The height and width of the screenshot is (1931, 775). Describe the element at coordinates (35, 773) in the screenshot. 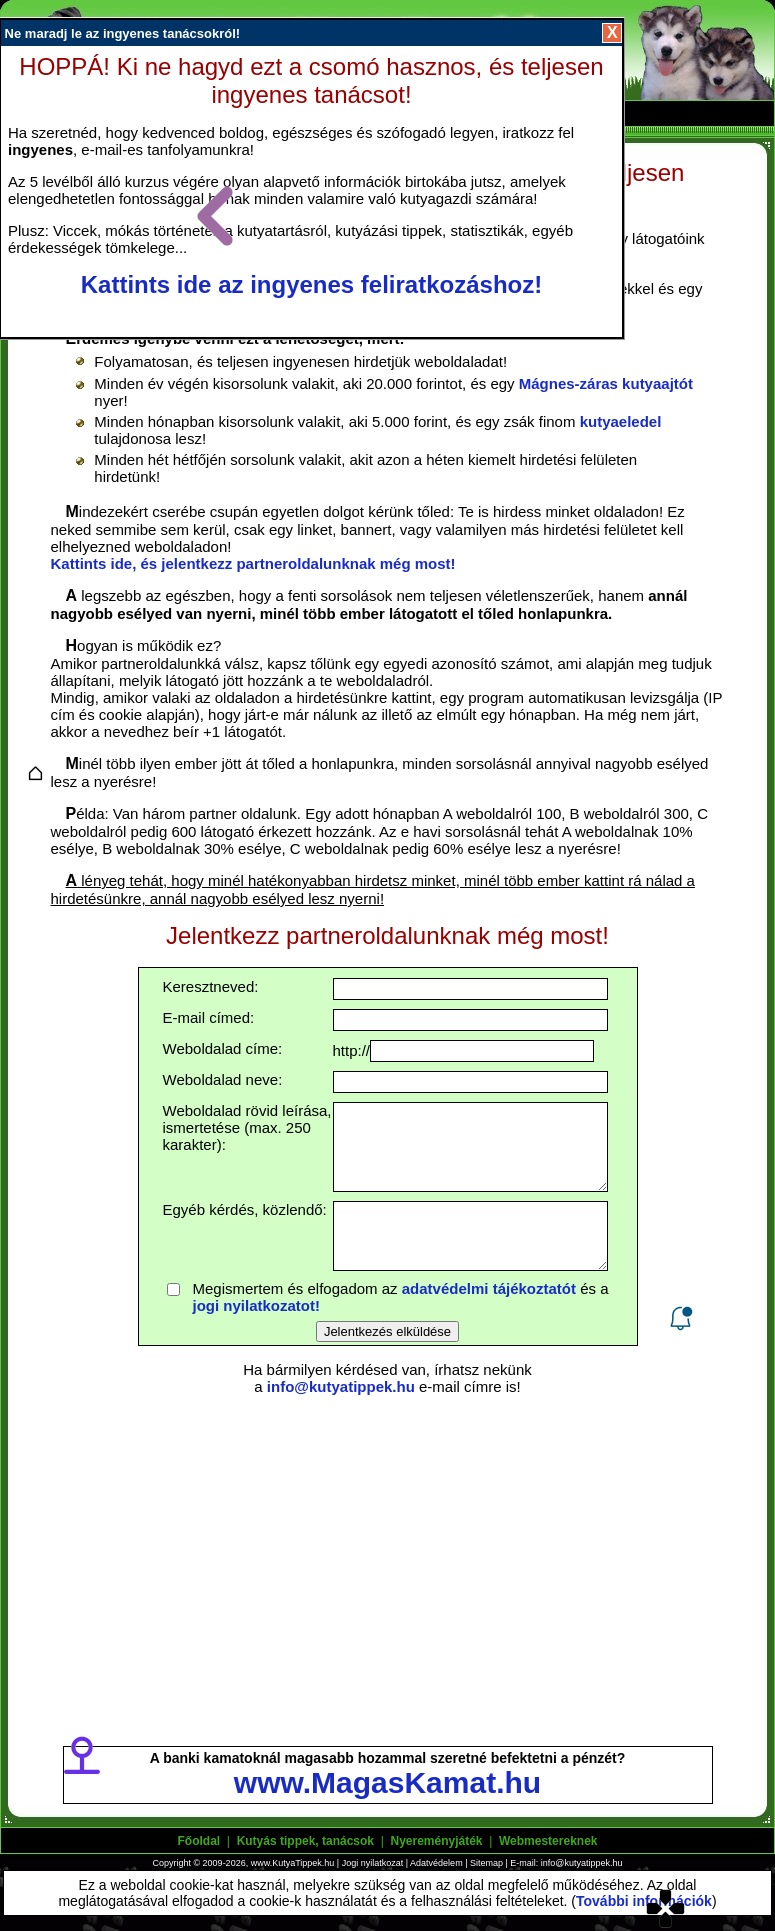

I see `navigate to home screen` at that location.